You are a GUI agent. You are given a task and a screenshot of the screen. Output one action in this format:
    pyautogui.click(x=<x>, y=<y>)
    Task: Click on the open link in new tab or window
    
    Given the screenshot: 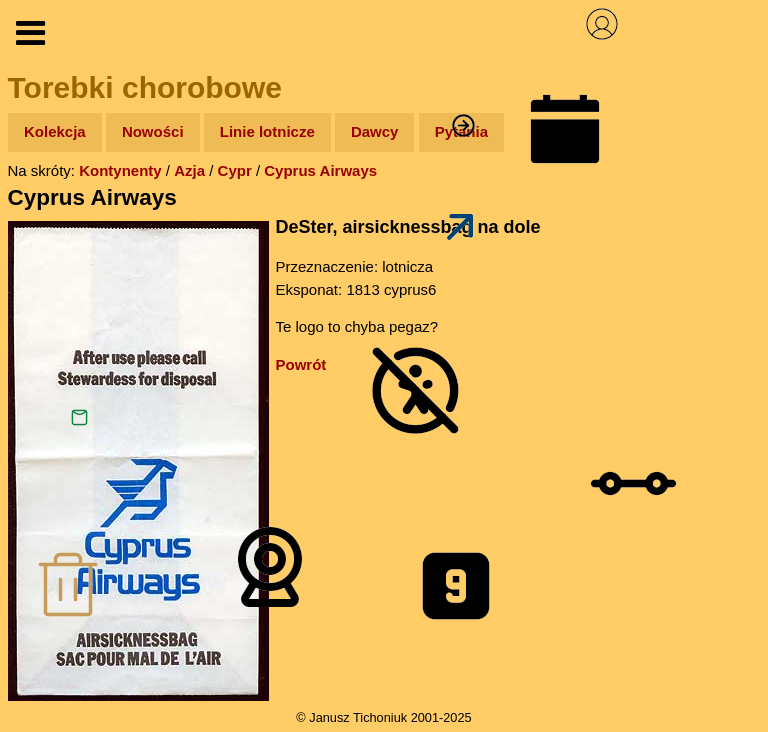 What is the action you would take?
    pyautogui.click(x=460, y=227)
    